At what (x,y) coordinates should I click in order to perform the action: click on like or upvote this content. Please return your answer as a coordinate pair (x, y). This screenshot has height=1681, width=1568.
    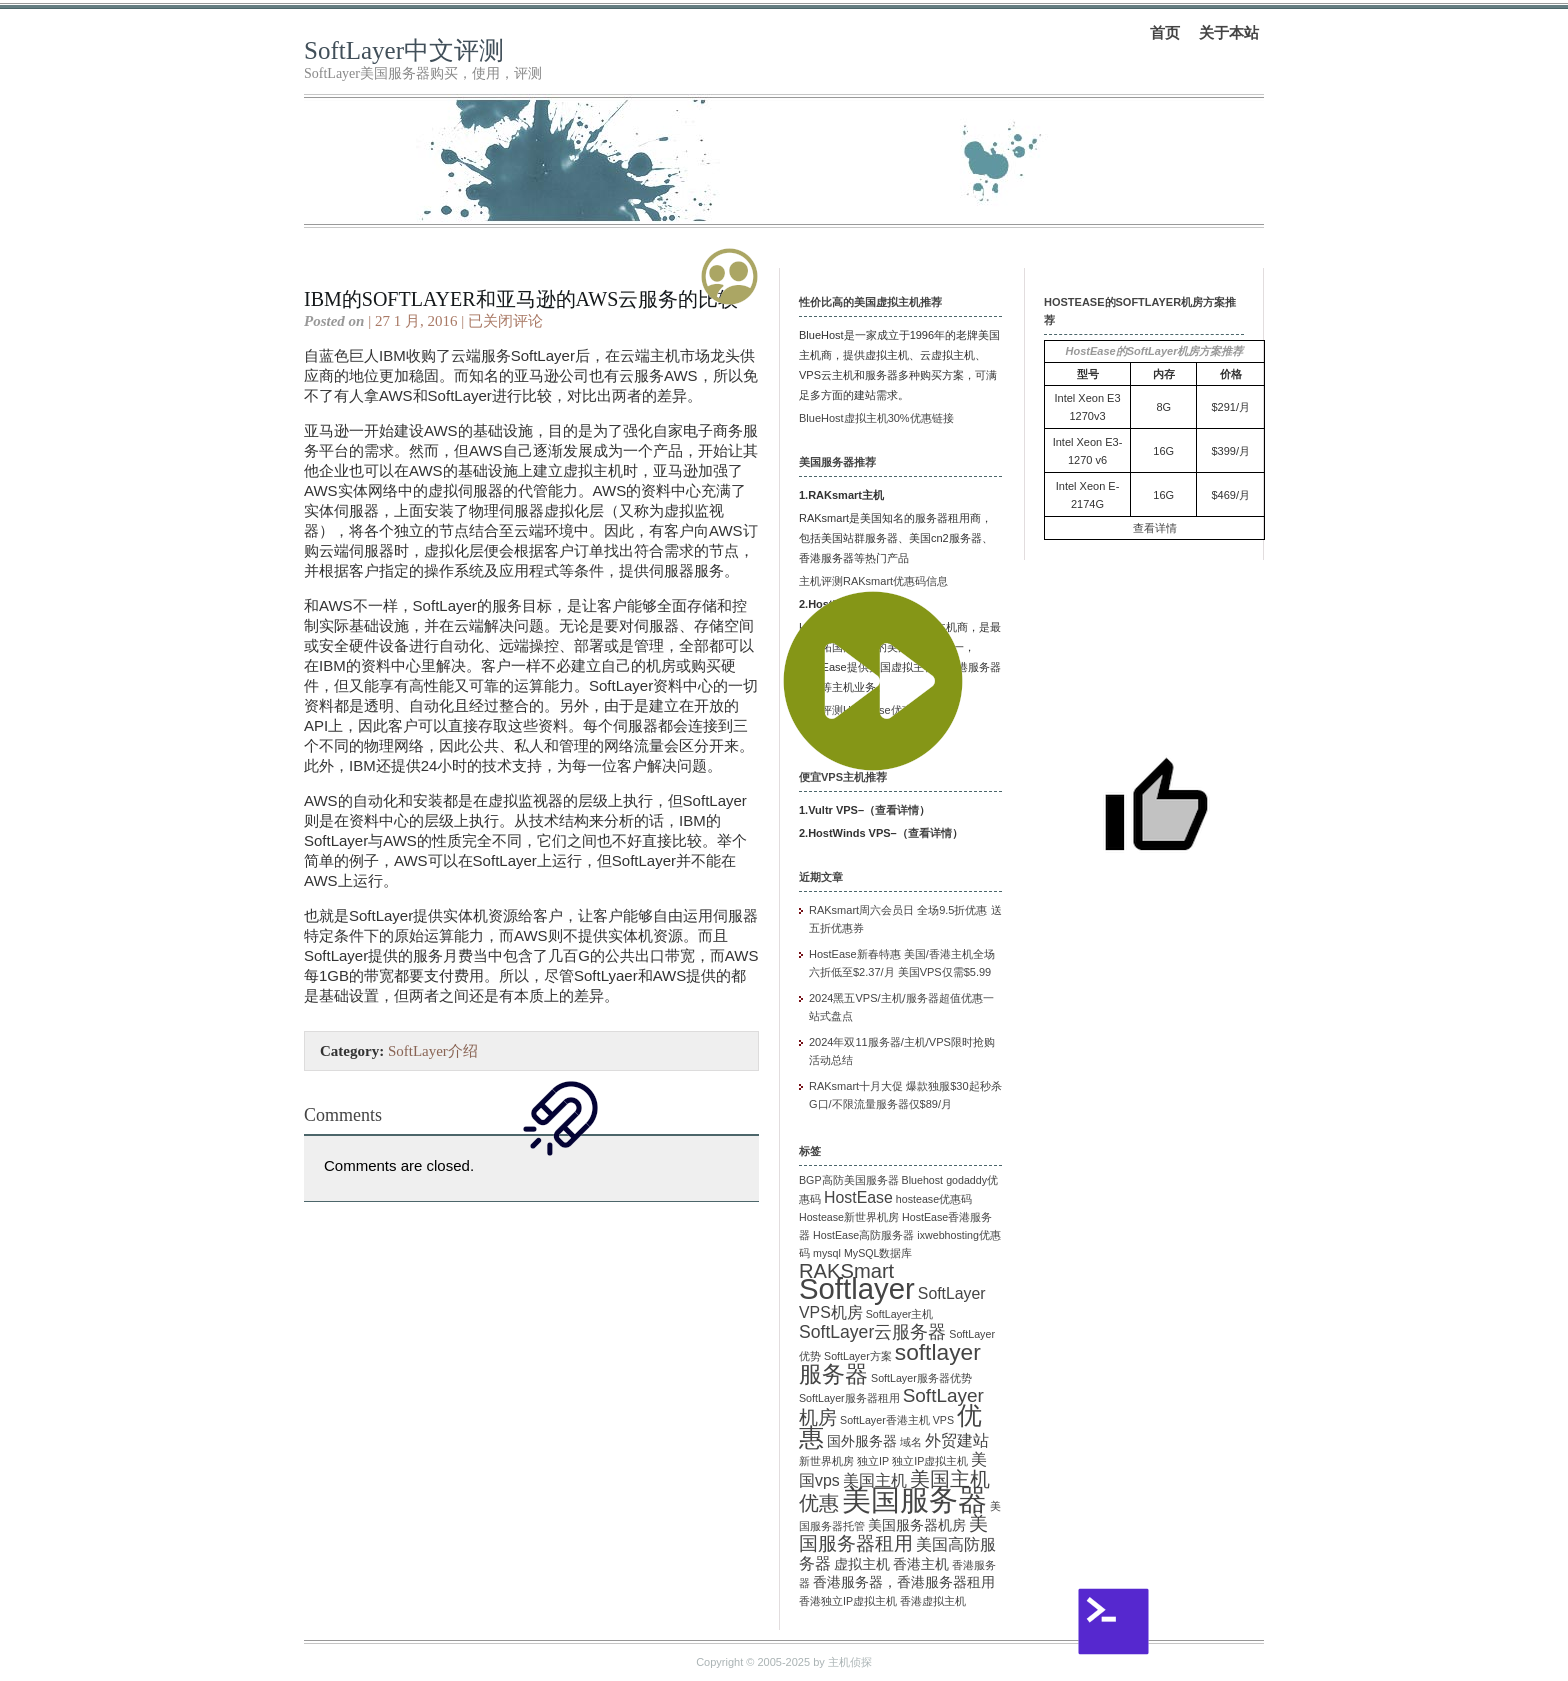
    Looking at the image, I should click on (1156, 808).